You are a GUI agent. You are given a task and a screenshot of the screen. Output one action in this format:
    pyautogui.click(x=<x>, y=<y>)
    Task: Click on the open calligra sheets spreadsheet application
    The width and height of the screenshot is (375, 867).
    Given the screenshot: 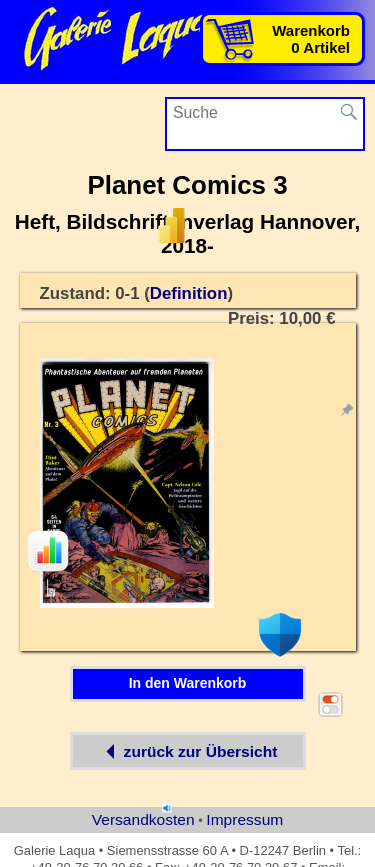 What is the action you would take?
    pyautogui.click(x=48, y=551)
    